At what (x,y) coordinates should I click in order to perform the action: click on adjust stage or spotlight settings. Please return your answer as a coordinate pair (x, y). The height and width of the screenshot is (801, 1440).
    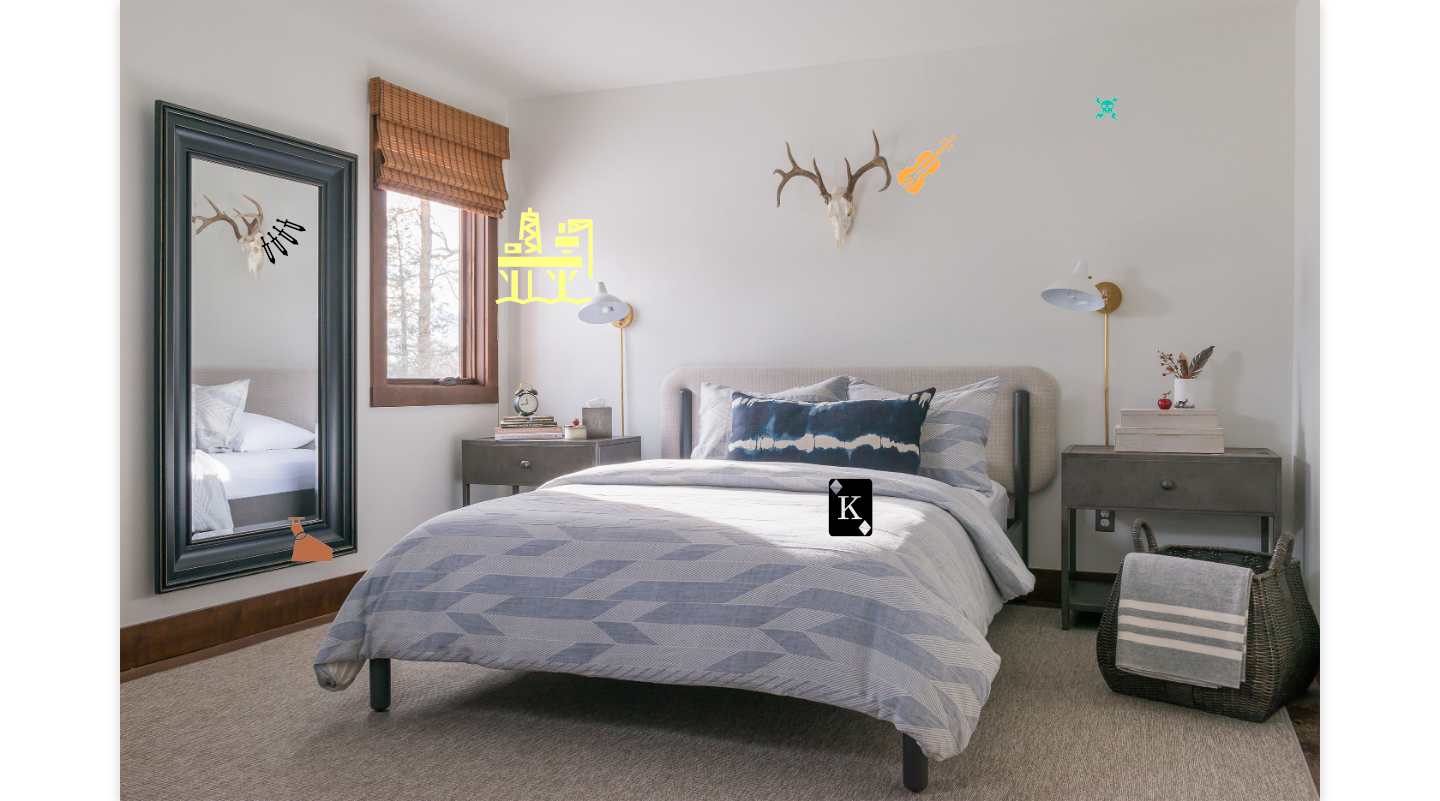
    Looking at the image, I should click on (310, 539).